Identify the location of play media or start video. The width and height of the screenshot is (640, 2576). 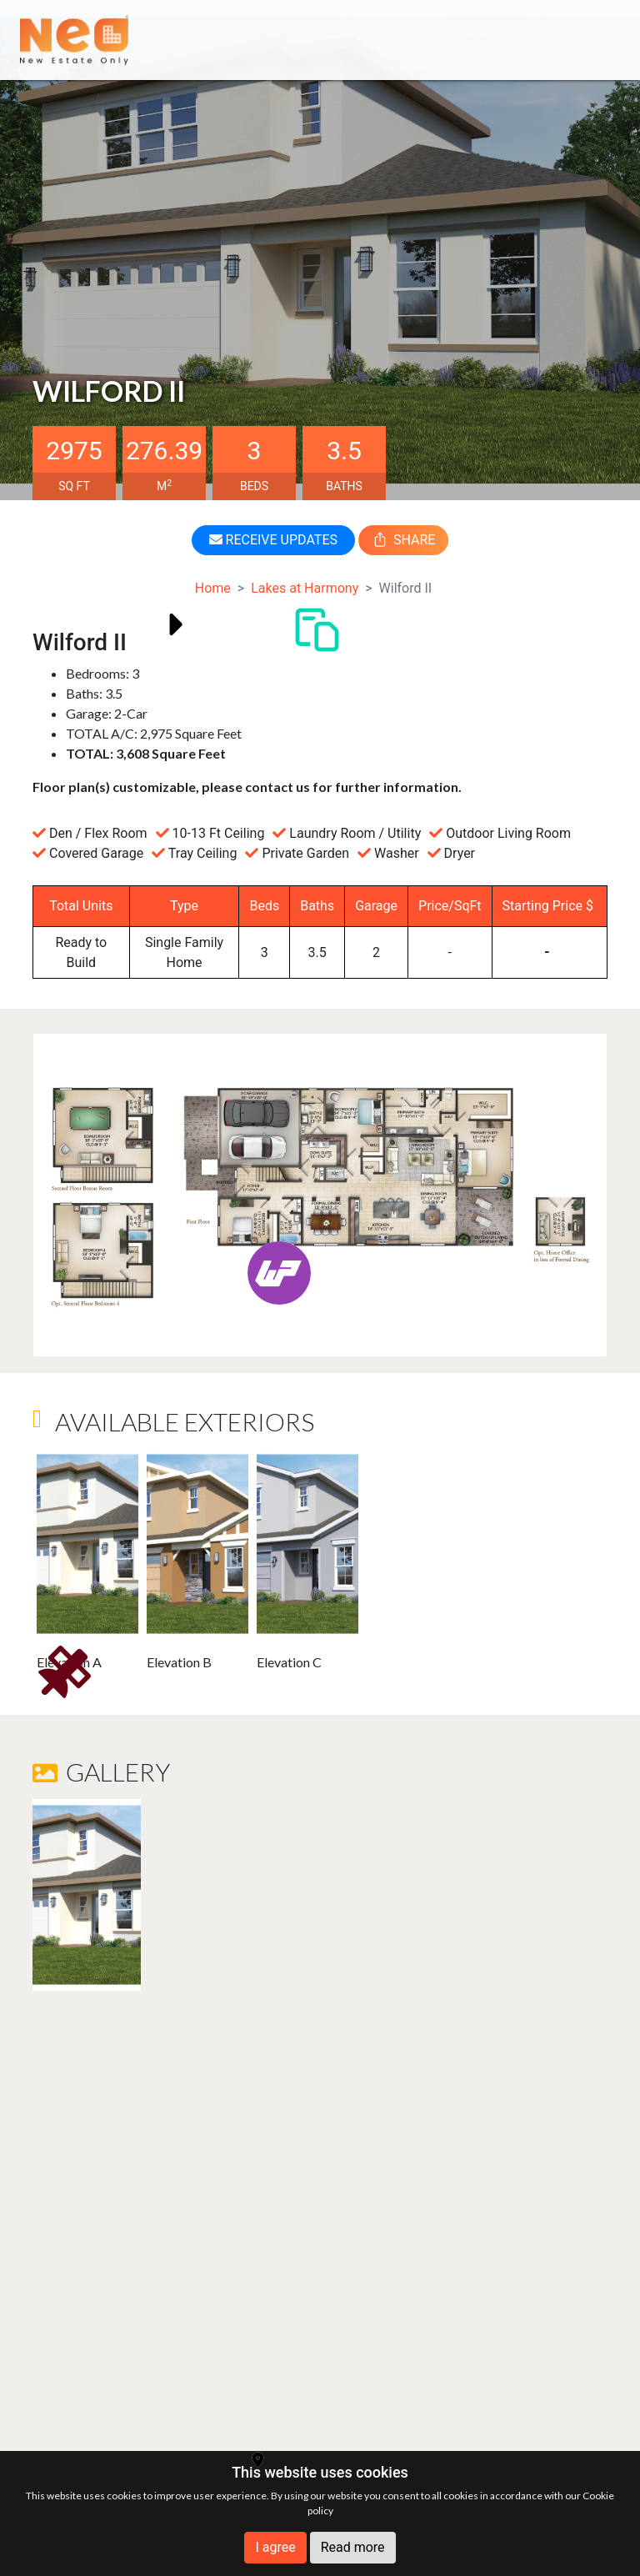
(175, 624).